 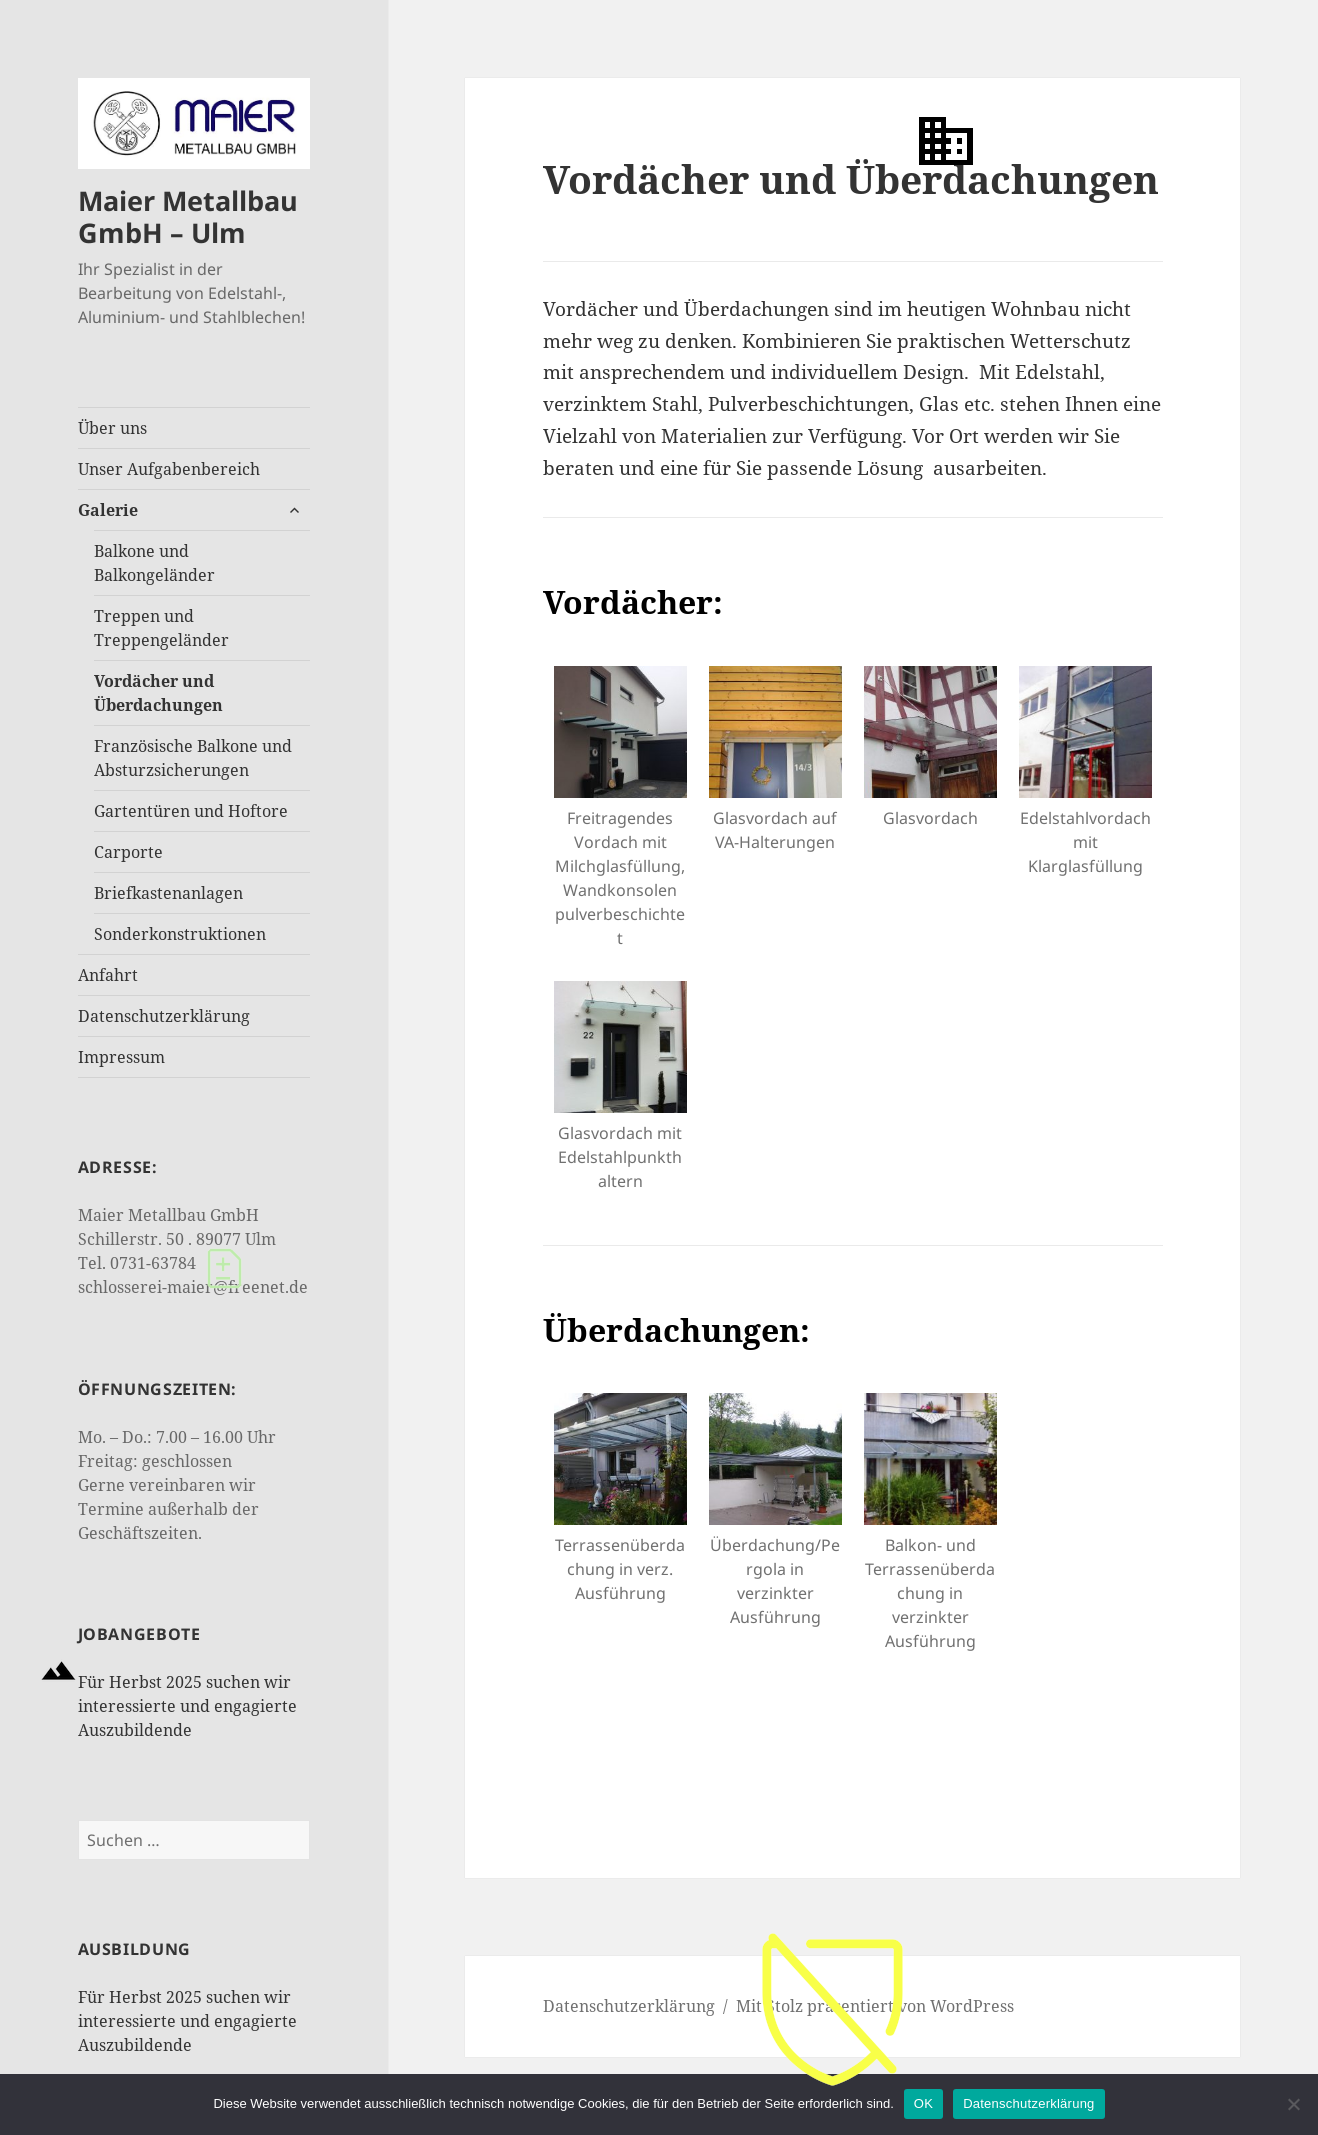 I want to click on view company or organization profile, so click(x=946, y=141).